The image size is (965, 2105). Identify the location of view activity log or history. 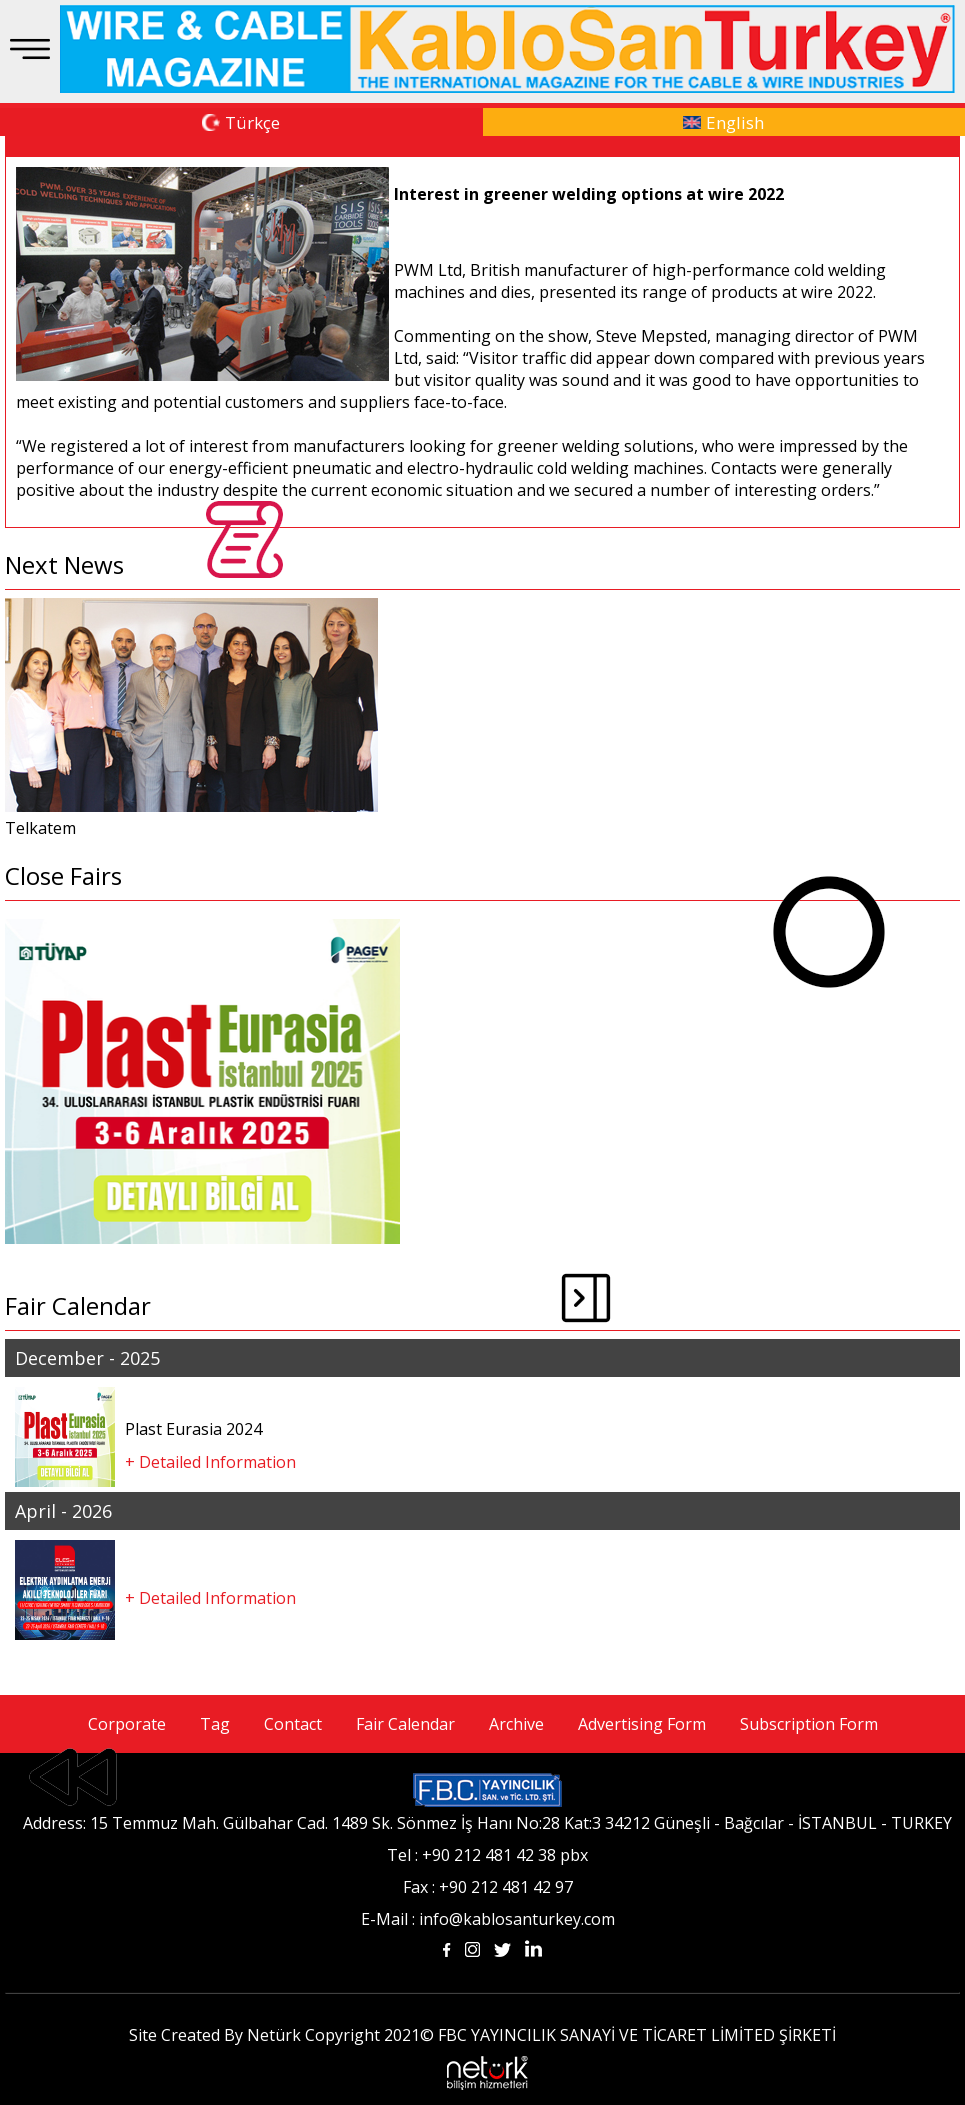
(244, 539).